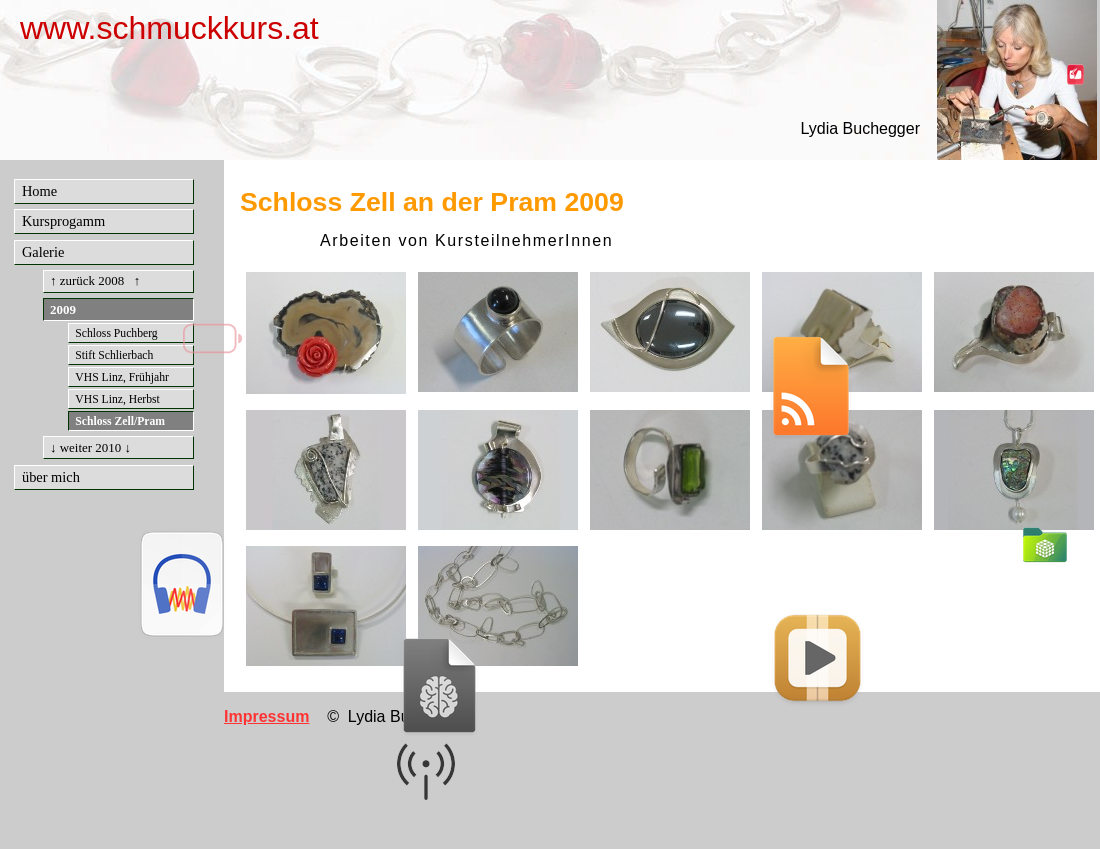 This screenshot has width=1100, height=849. What do you see at coordinates (1075, 74) in the screenshot?
I see `postscript document file type indicator` at bounding box center [1075, 74].